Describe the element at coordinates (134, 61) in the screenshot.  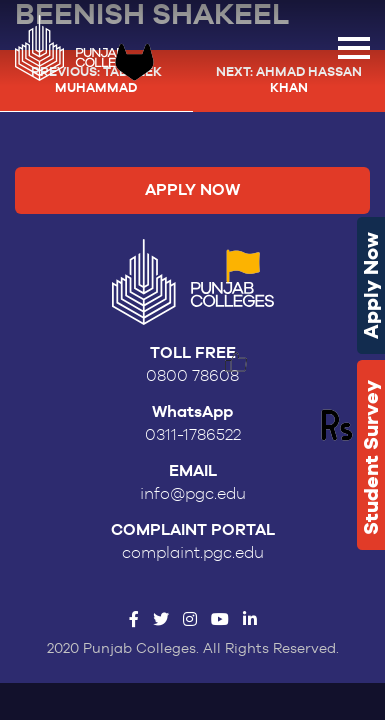
I see `open gitlab repository` at that location.